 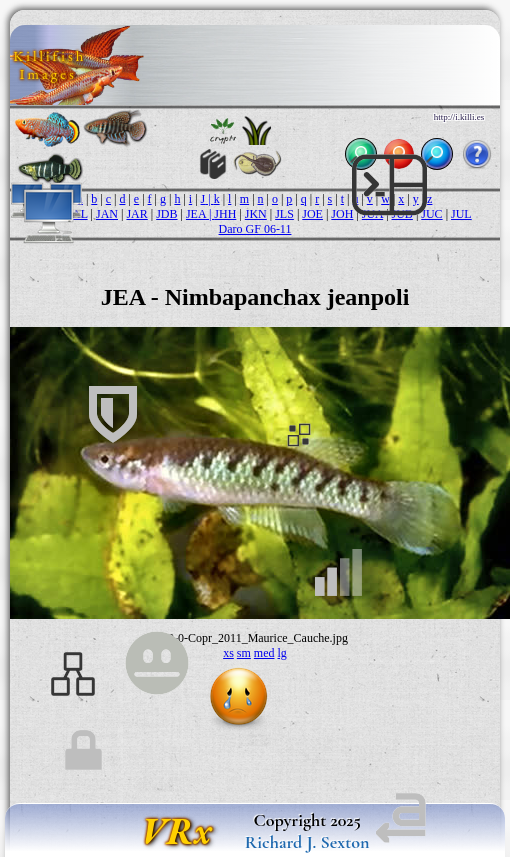 What do you see at coordinates (83, 751) in the screenshot?
I see `indicates content is locked or protected from editing` at bounding box center [83, 751].